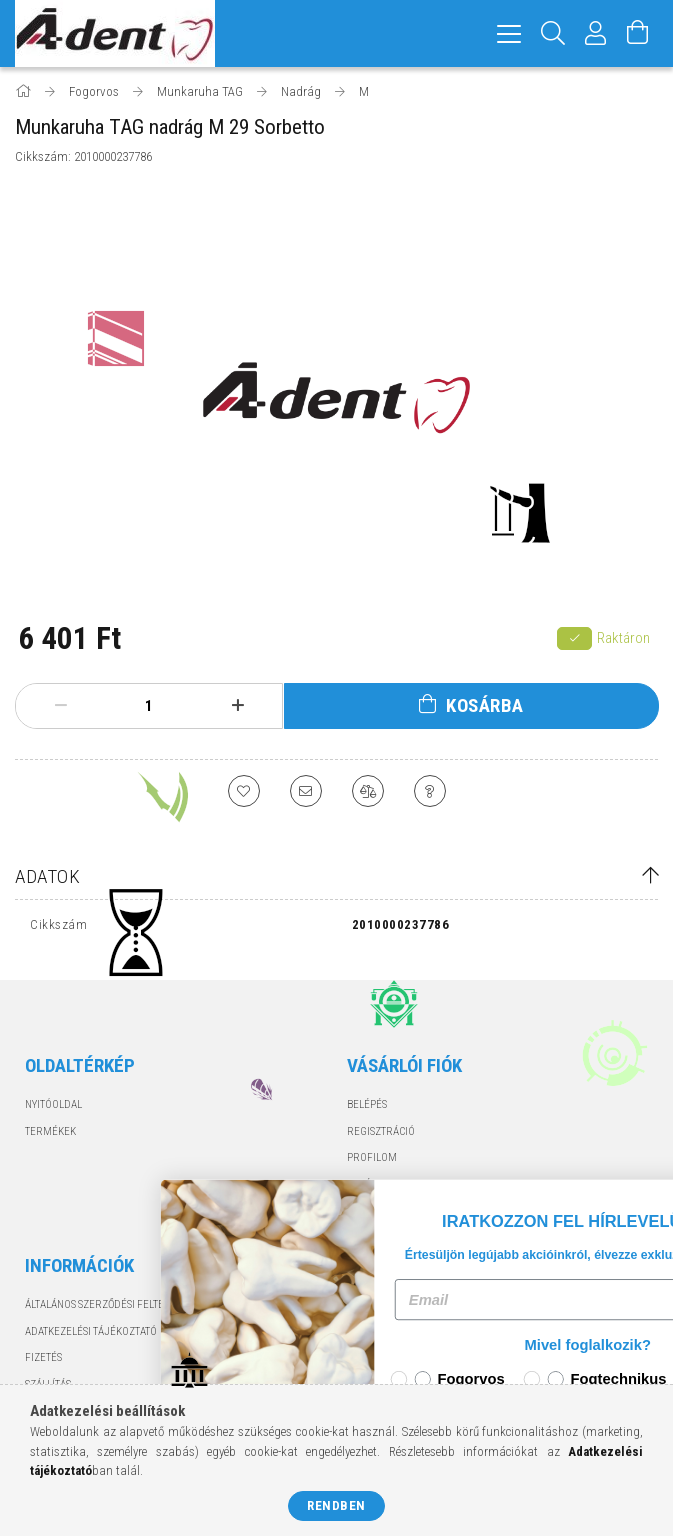 This screenshot has height=1536, width=673. What do you see at coordinates (115, 338) in the screenshot?
I see `indicates armor or defensive equipment` at bounding box center [115, 338].